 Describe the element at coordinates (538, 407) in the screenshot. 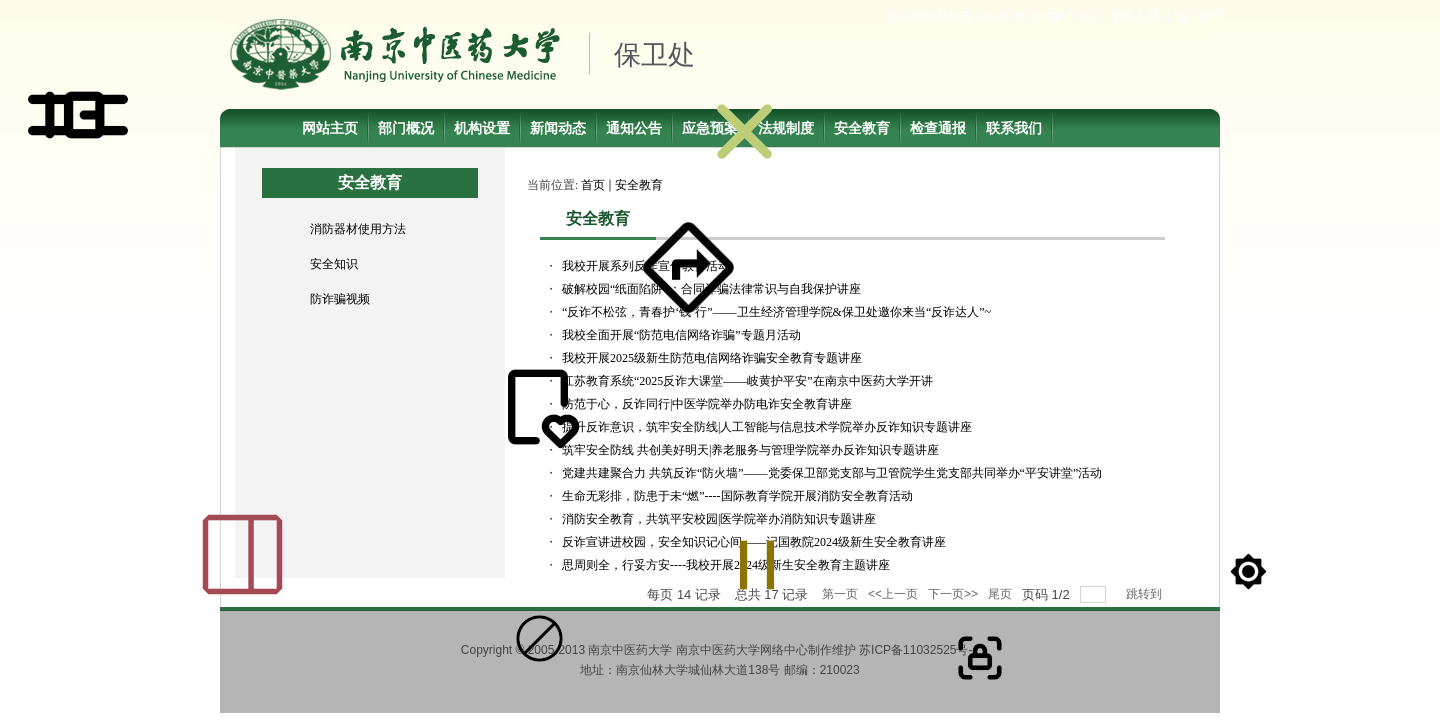

I see `add tablet to favorites` at that location.